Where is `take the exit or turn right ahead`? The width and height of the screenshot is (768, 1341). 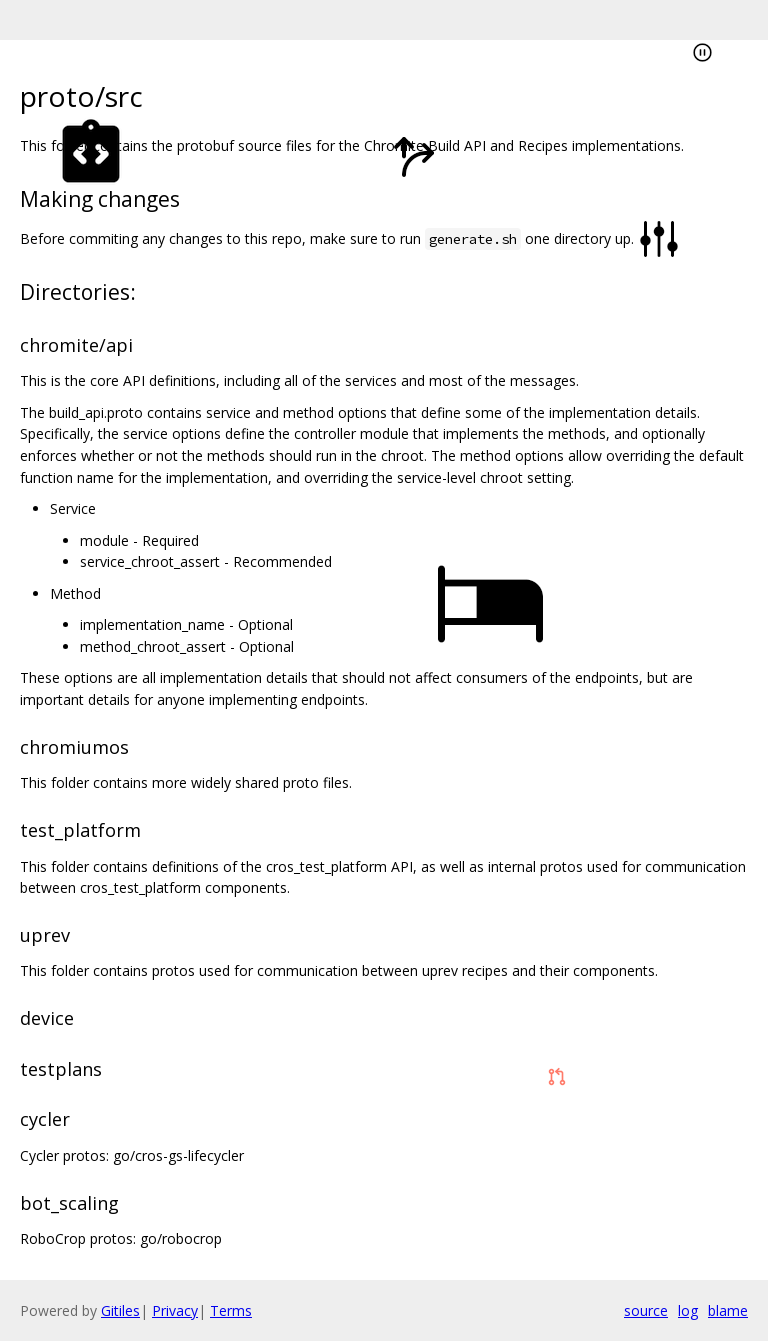 take the exit or turn right ahead is located at coordinates (414, 157).